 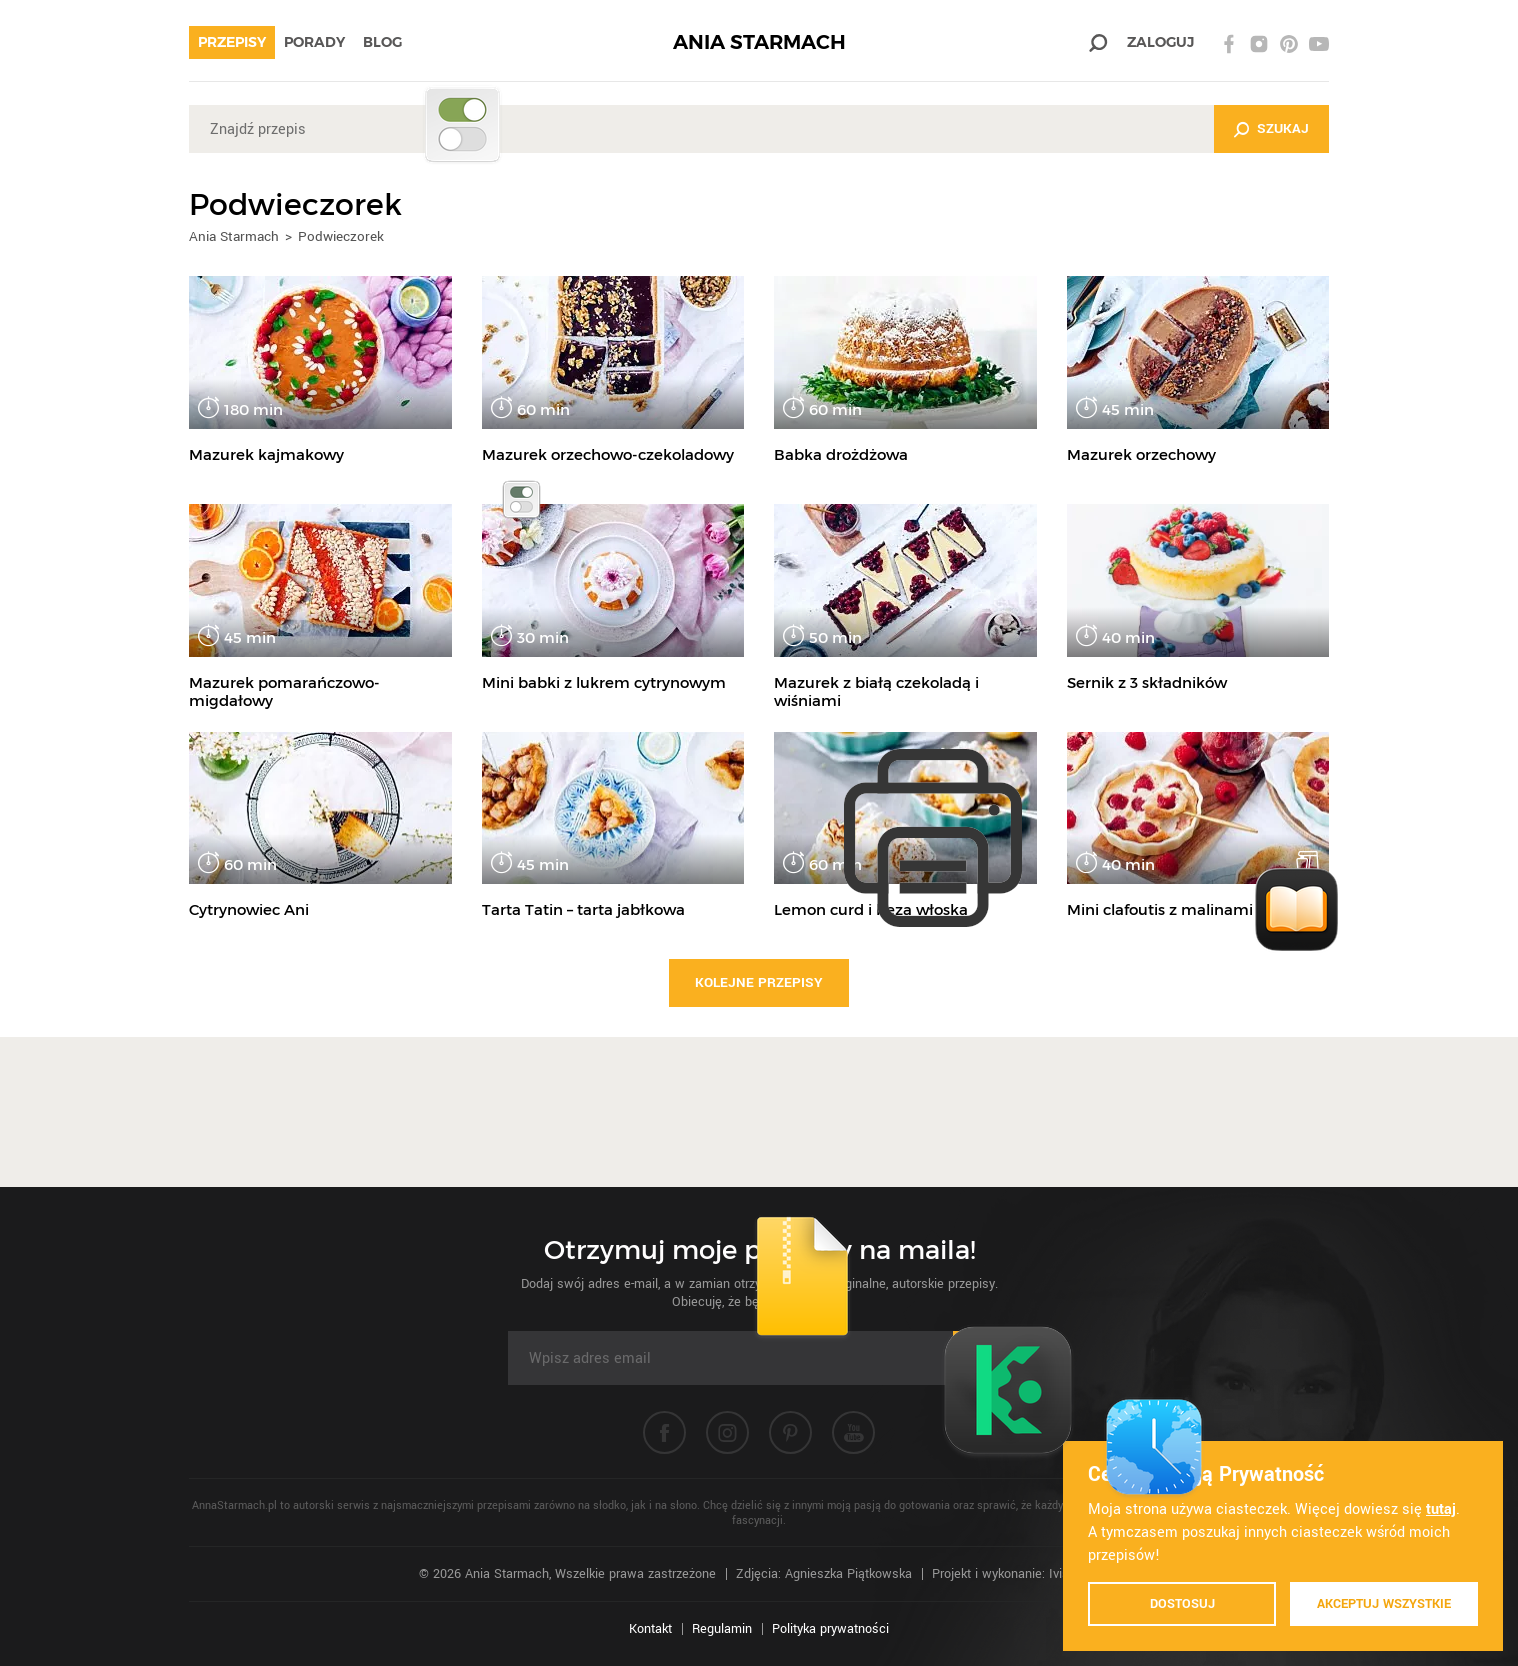 I want to click on print the current document, so click(x=933, y=838).